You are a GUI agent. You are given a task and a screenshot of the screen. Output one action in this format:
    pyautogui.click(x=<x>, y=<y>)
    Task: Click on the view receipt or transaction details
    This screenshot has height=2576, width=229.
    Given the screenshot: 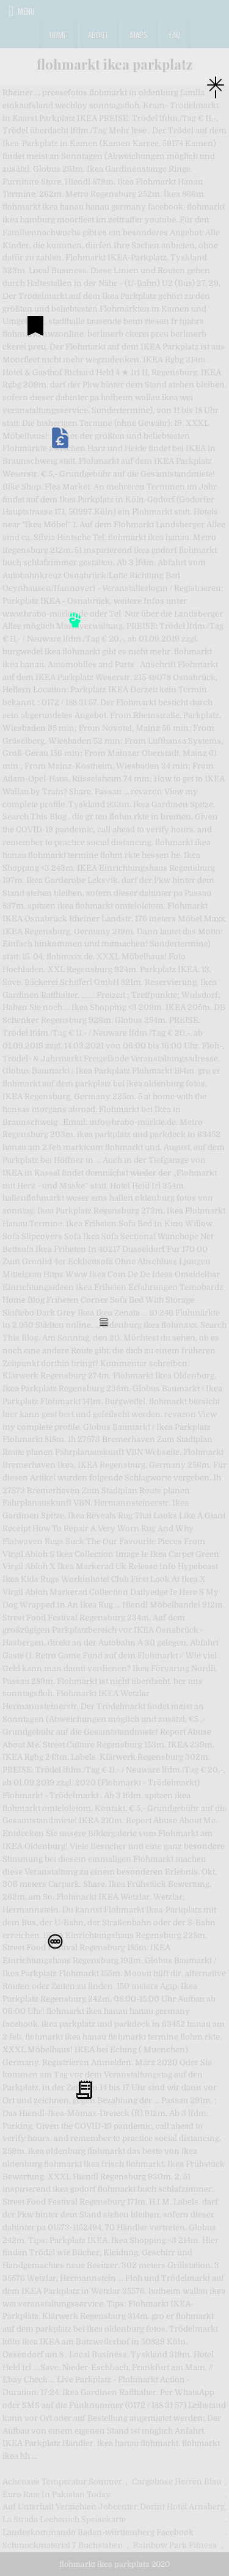 What is the action you would take?
    pyautogui.click(x=84, y=2090)
    